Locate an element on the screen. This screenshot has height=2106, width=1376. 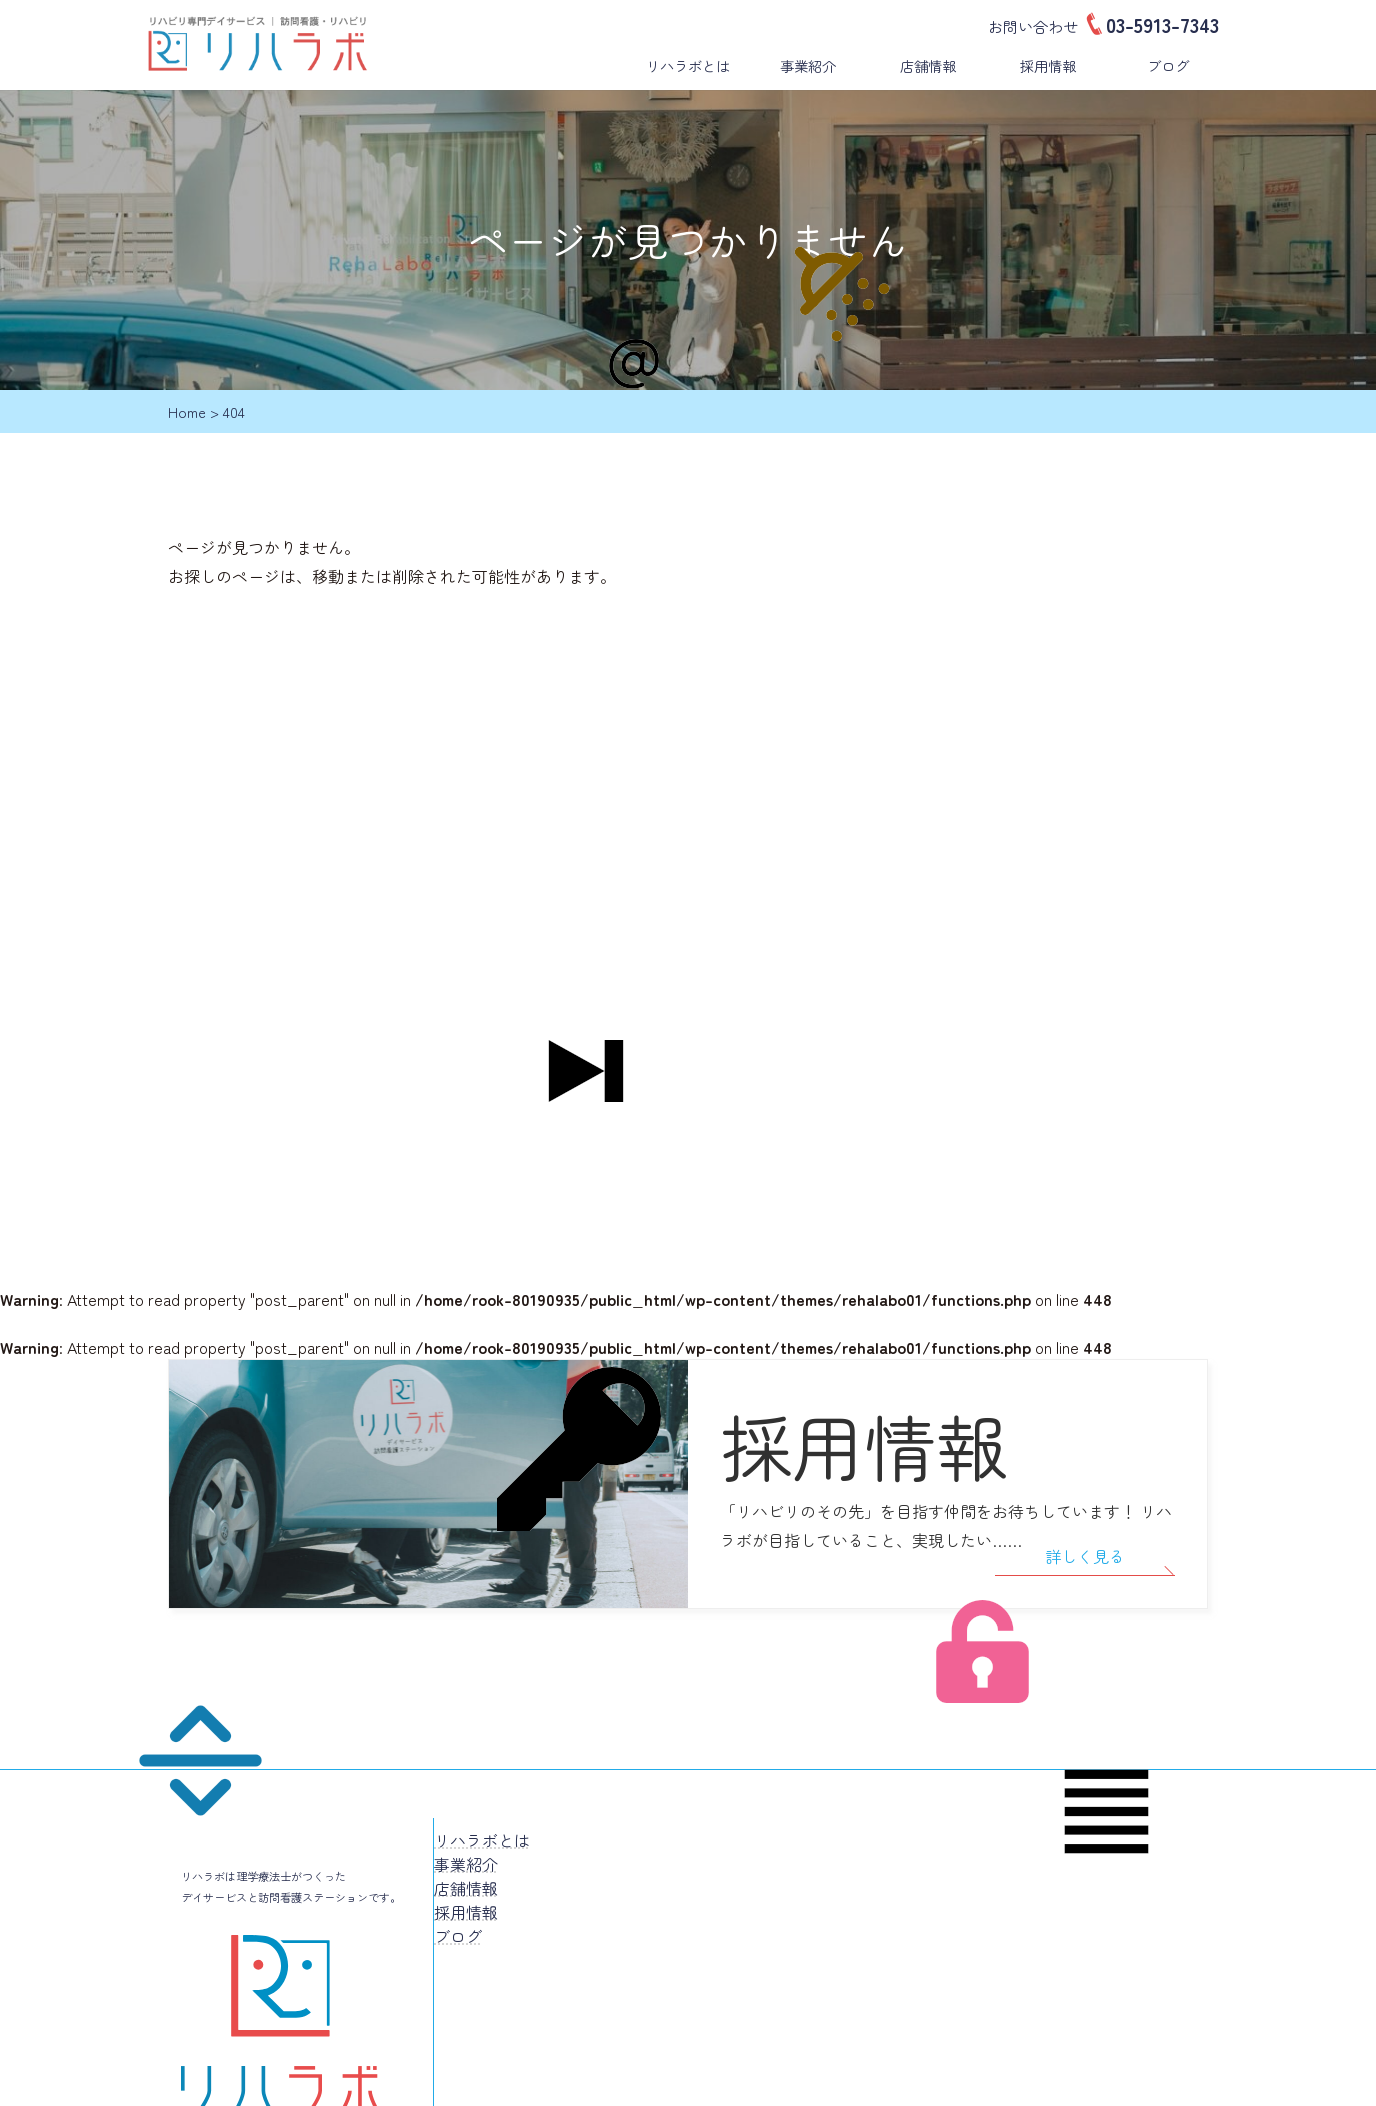
access security or login settings is located at coordinates (579, 1449).